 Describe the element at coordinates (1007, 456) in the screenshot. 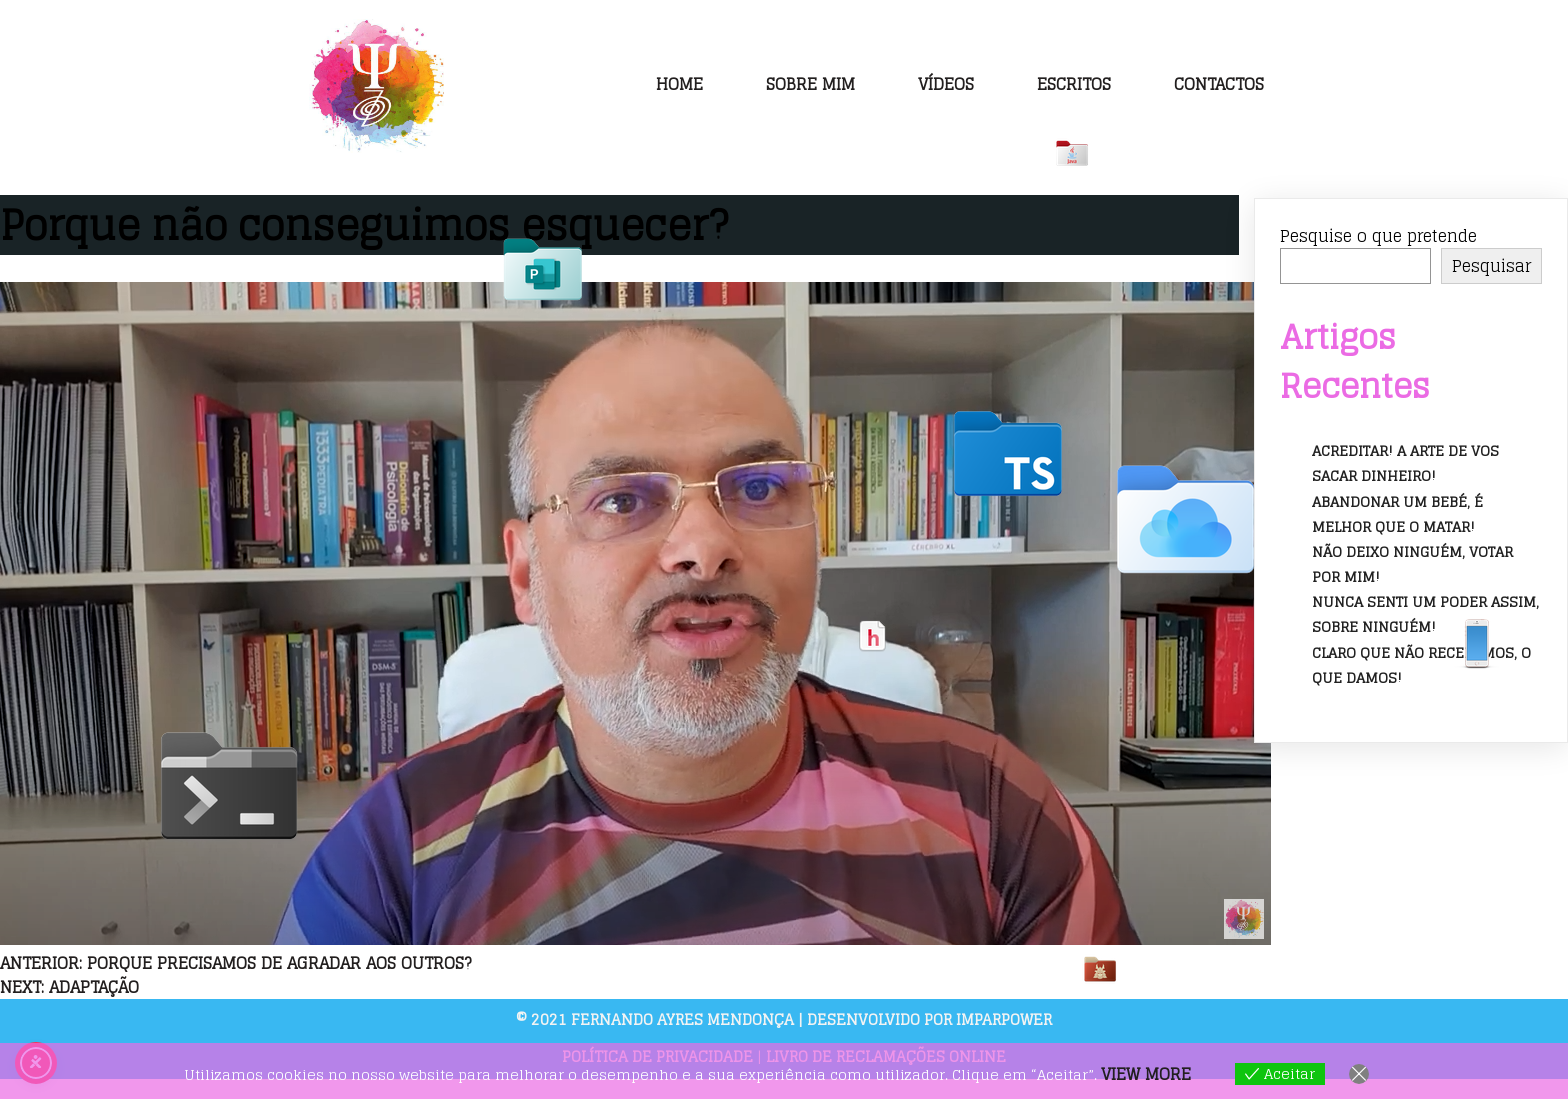

I see `typescript project folder` at that location.